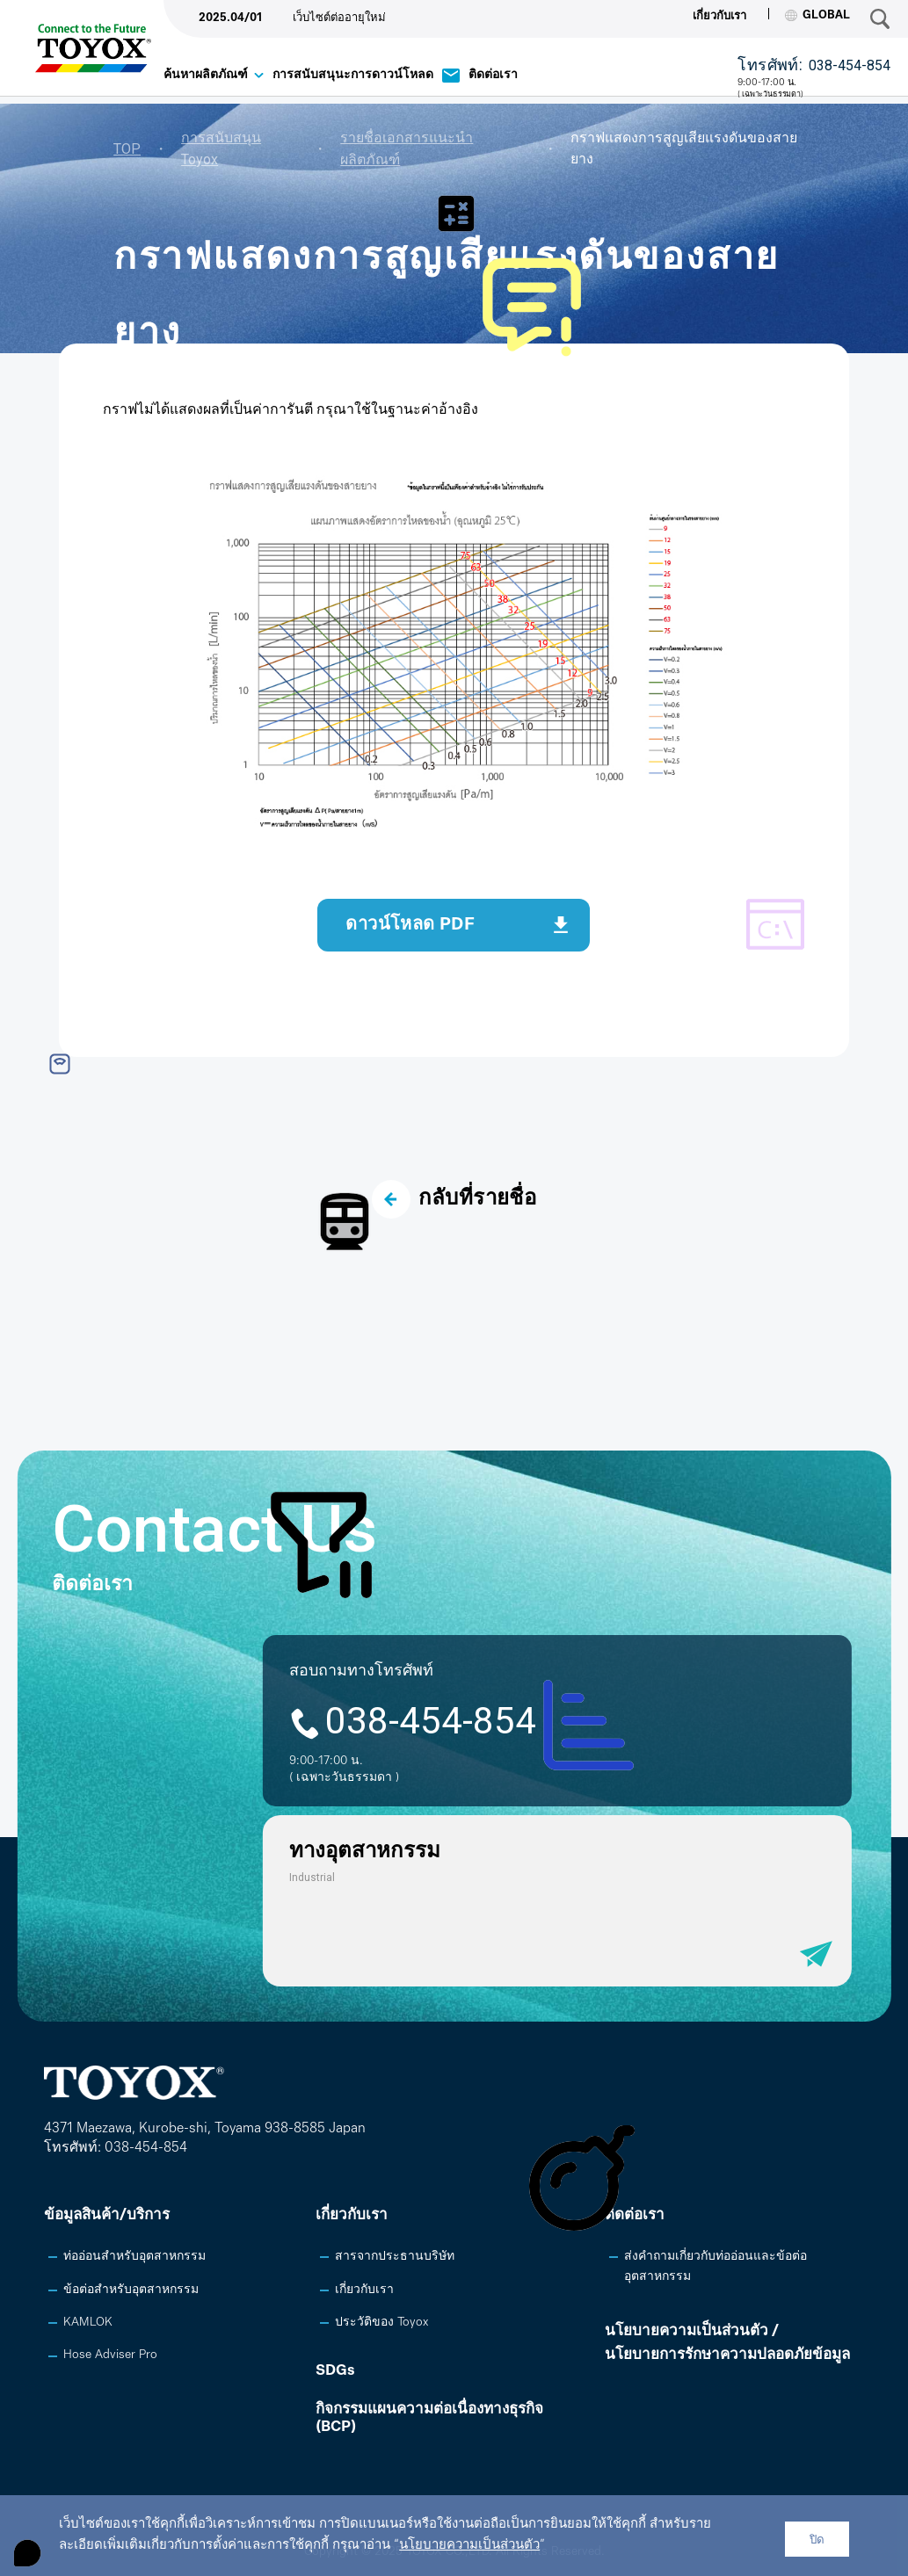  I want to click on message requires attention or action, so click(532, 302).